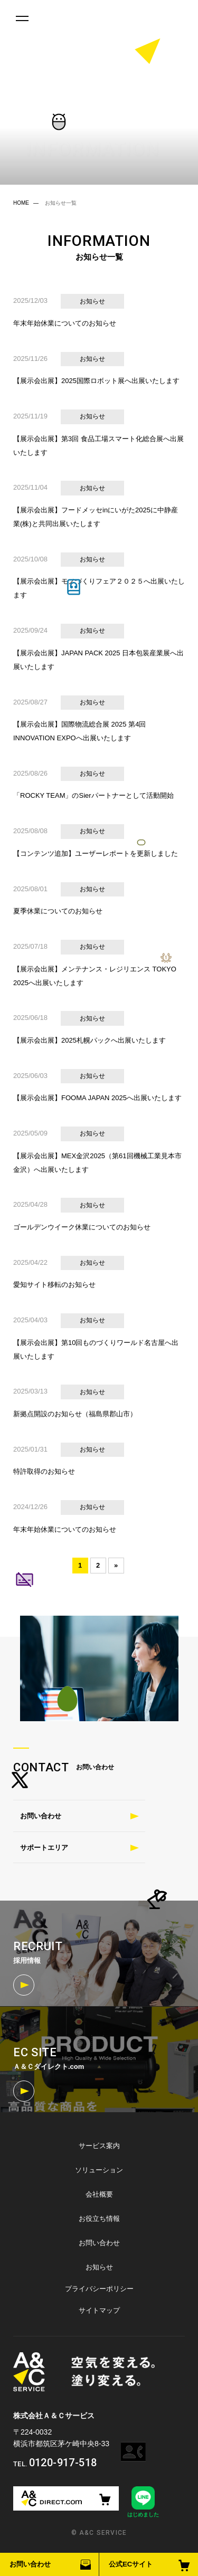 This screenshot has height=2576, width=198. I want to click on call a contact from your address book, so click(133, 2451).